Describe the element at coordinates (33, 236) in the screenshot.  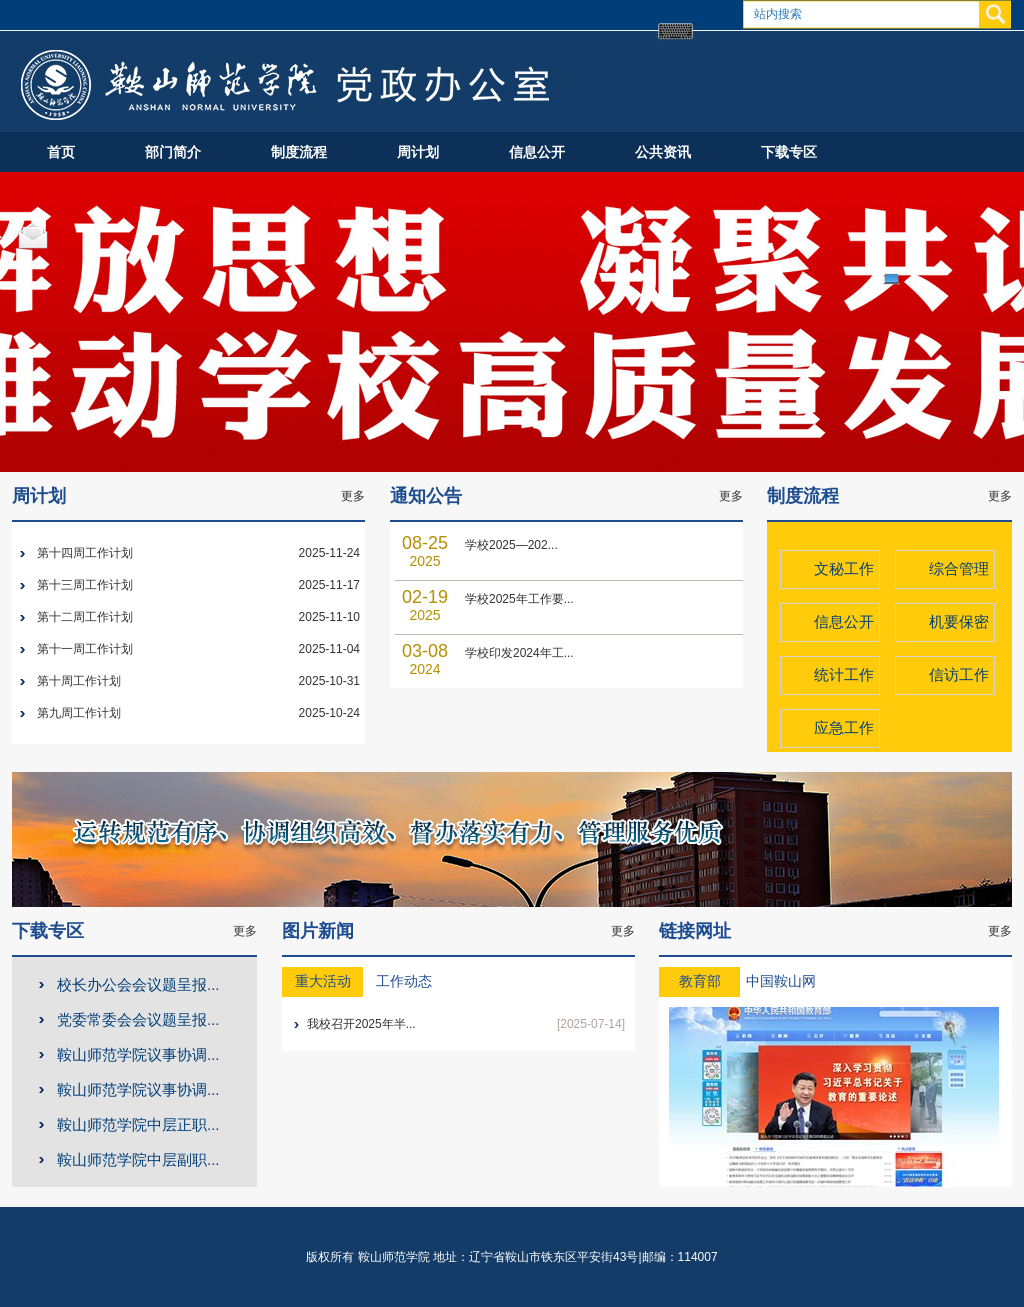
I see `open mail or email application` at that location.